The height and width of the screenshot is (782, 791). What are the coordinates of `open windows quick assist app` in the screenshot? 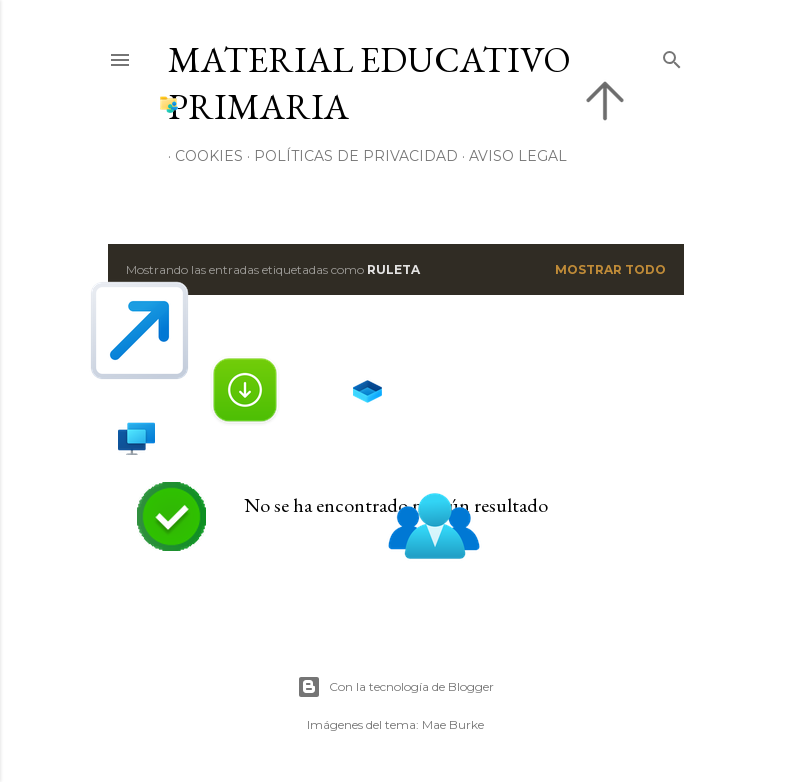 It's located at (136, 436).